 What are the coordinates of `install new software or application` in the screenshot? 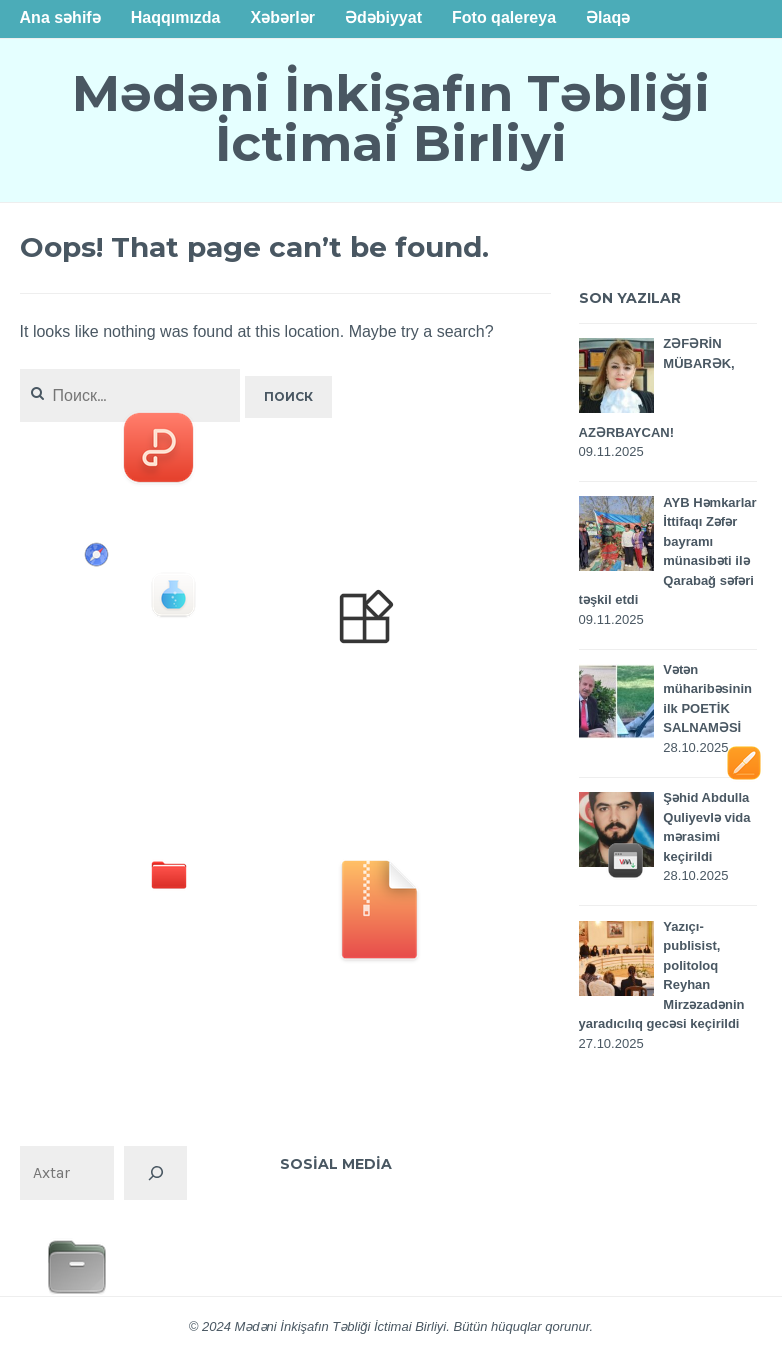 It's located at (366, 616).